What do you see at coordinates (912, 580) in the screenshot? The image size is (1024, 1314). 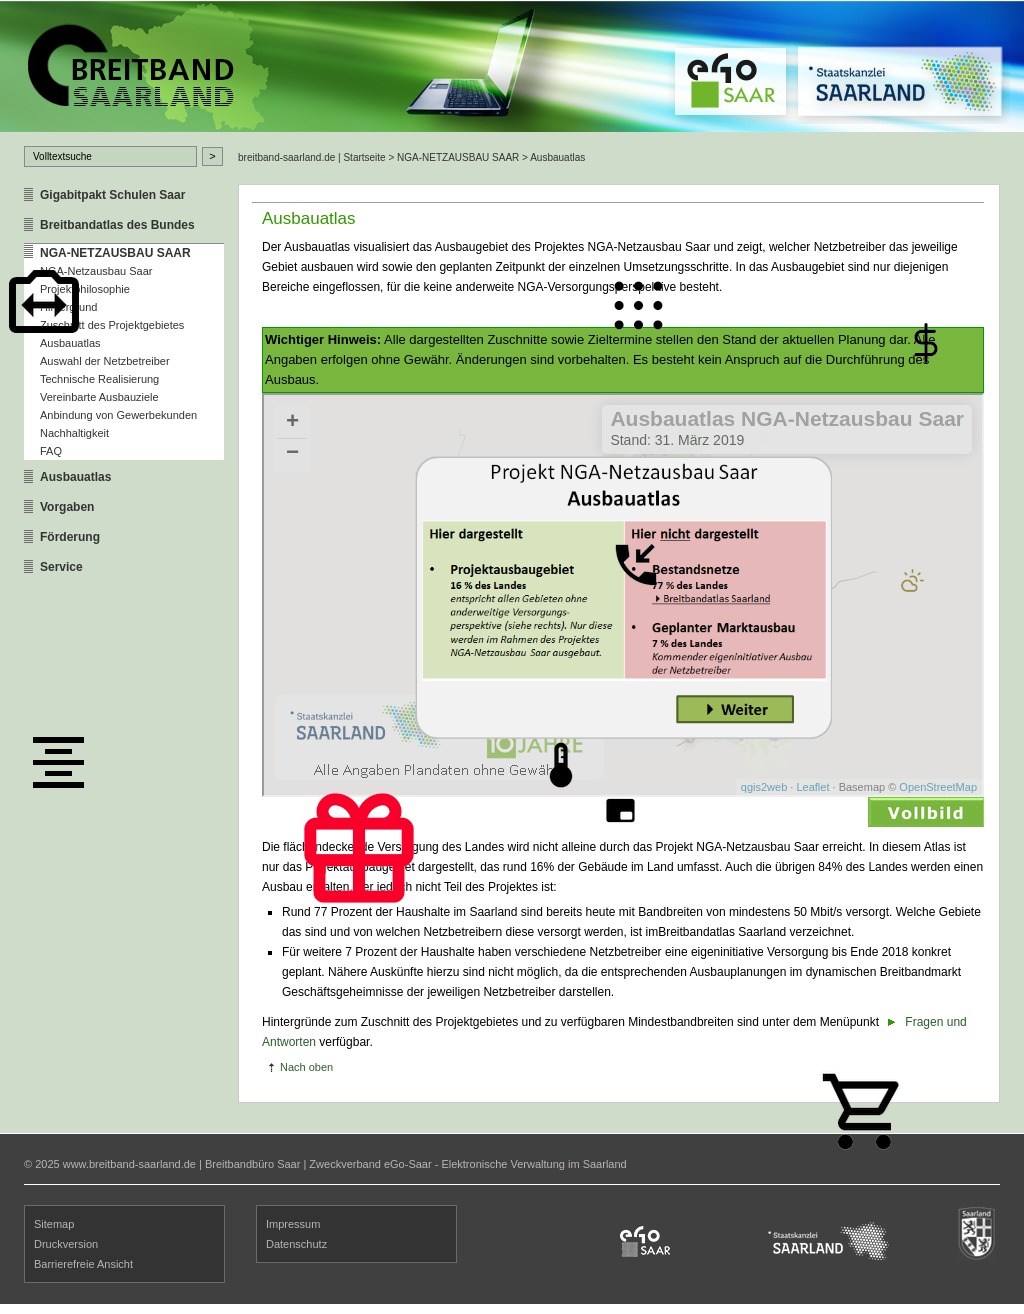 I see `view current weather conditions` at bounding box center [912, 580].